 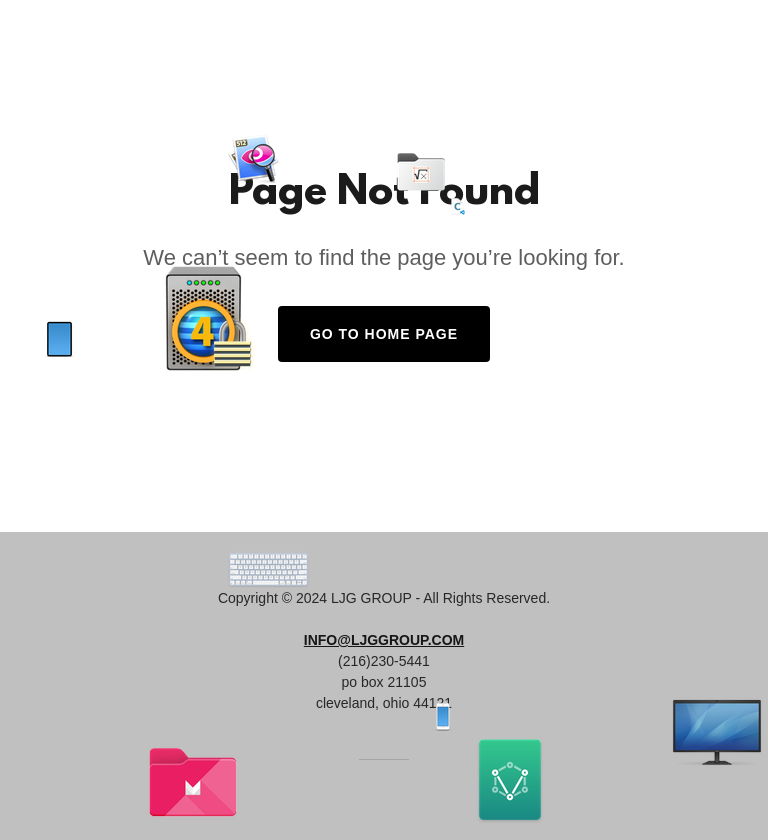 I want to click on locked RAID 4 storage array, so click(x=203, y=318).